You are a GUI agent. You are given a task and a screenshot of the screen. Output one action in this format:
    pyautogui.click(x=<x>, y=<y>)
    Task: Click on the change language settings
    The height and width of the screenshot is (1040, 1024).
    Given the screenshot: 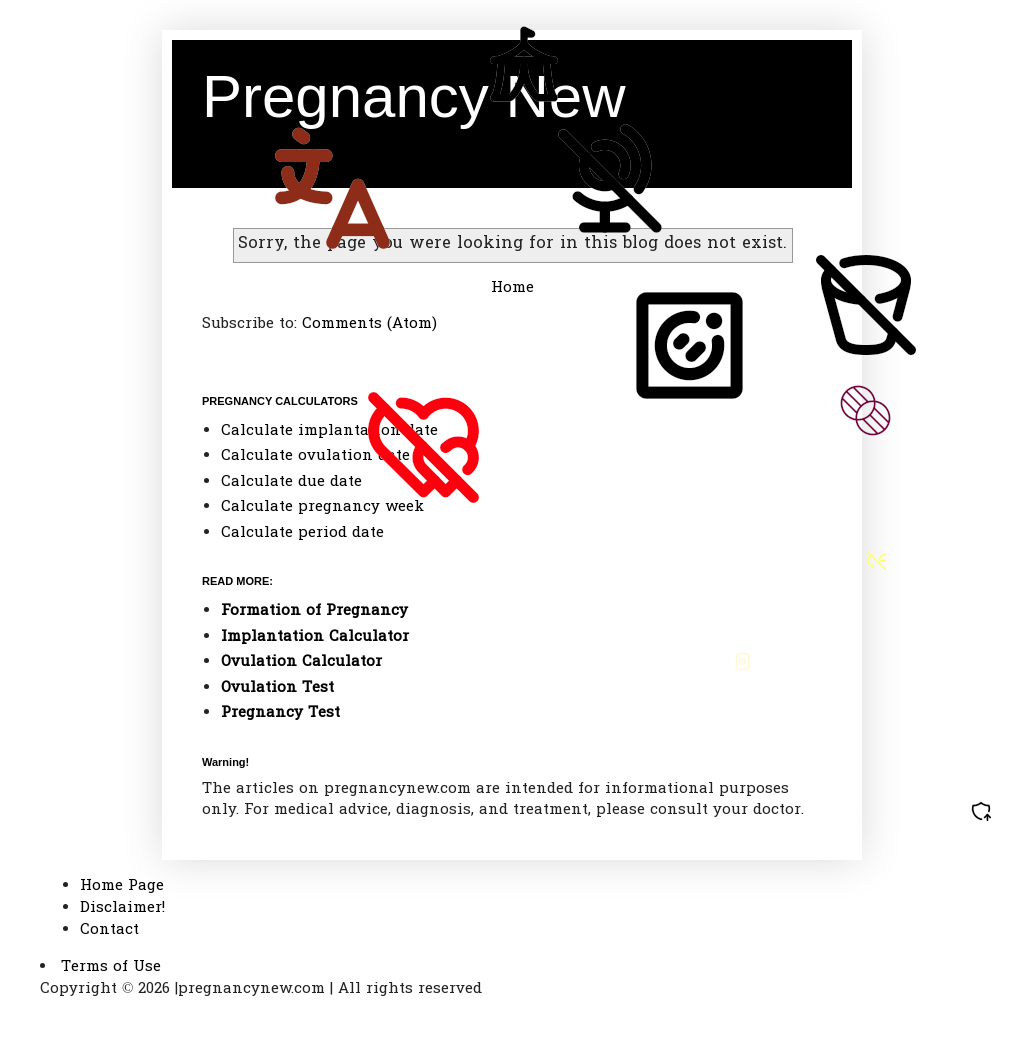 What is the action you would take?
    pyautogui.click(x=332, y=191)
    